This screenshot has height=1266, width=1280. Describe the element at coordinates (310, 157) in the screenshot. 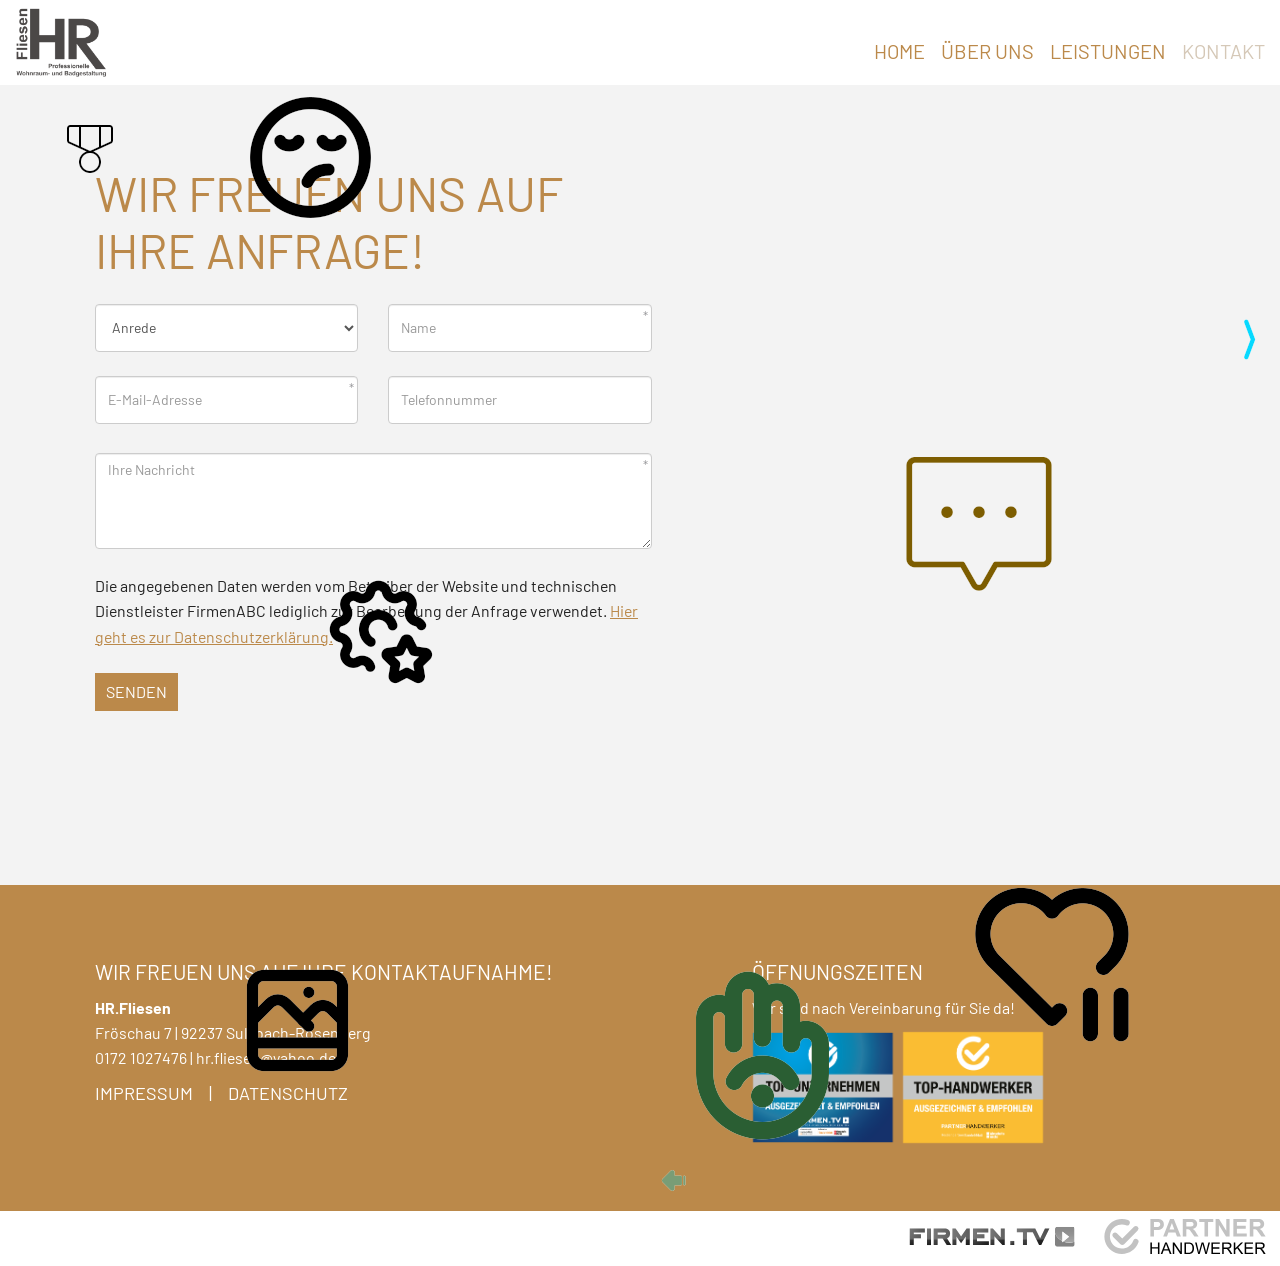

I see `indicate user frustration or negative feedback` at that location.